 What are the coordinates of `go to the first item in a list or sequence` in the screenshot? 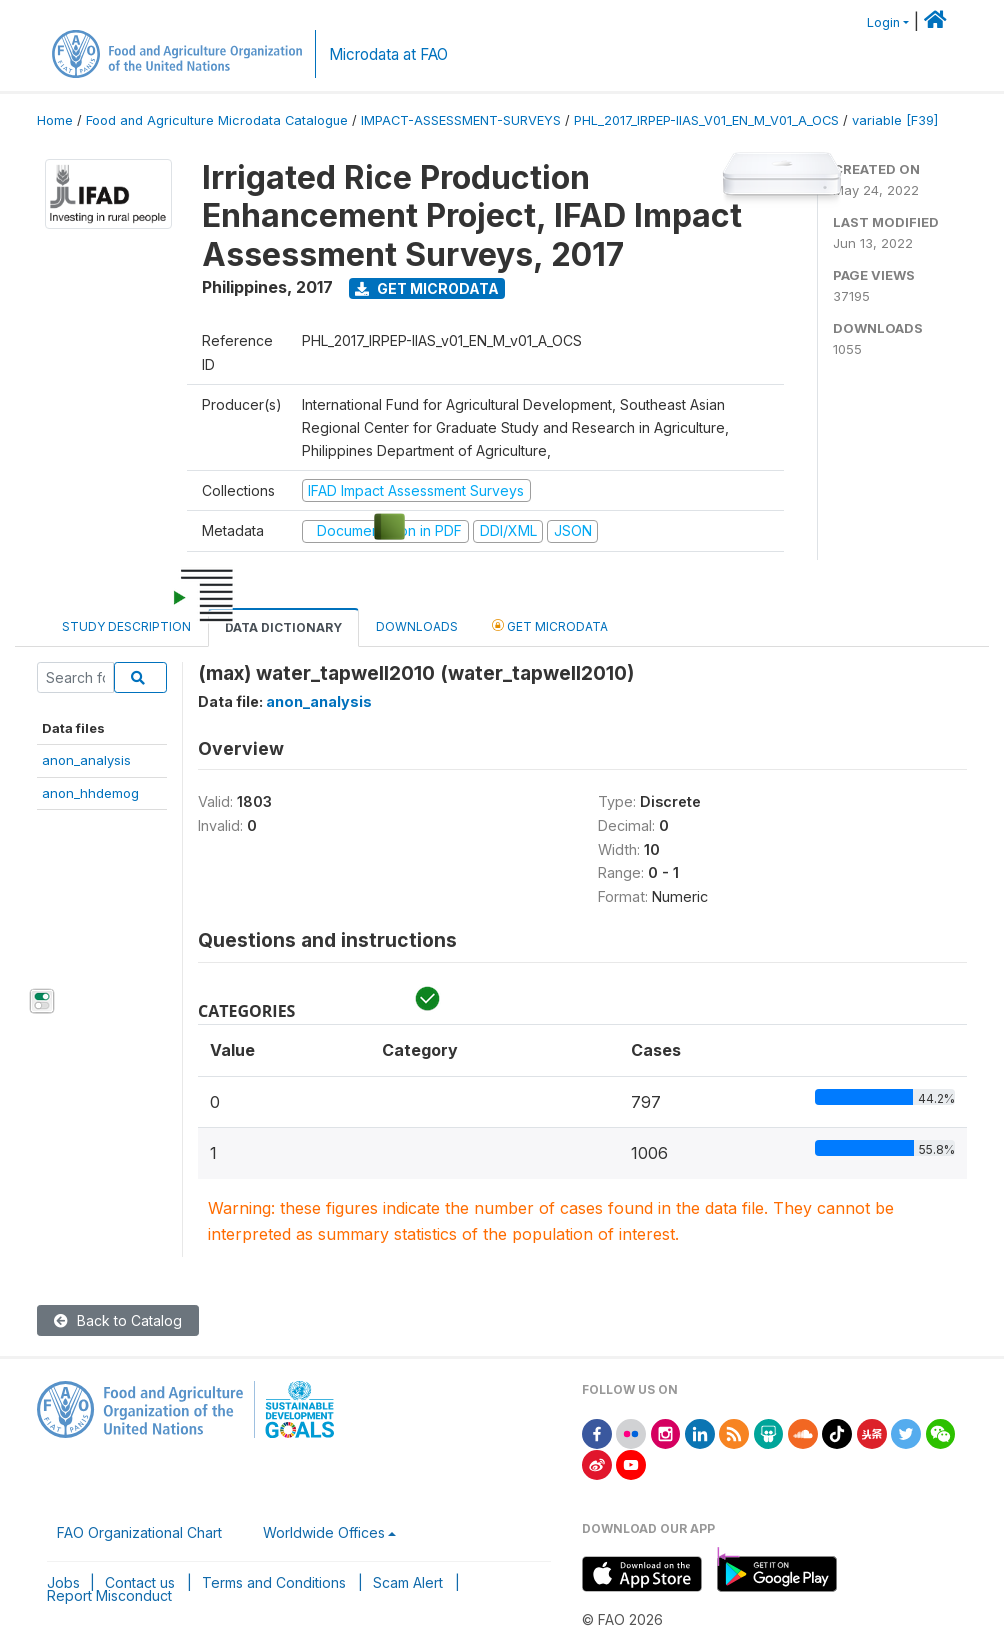 It's located at (728, 1556).